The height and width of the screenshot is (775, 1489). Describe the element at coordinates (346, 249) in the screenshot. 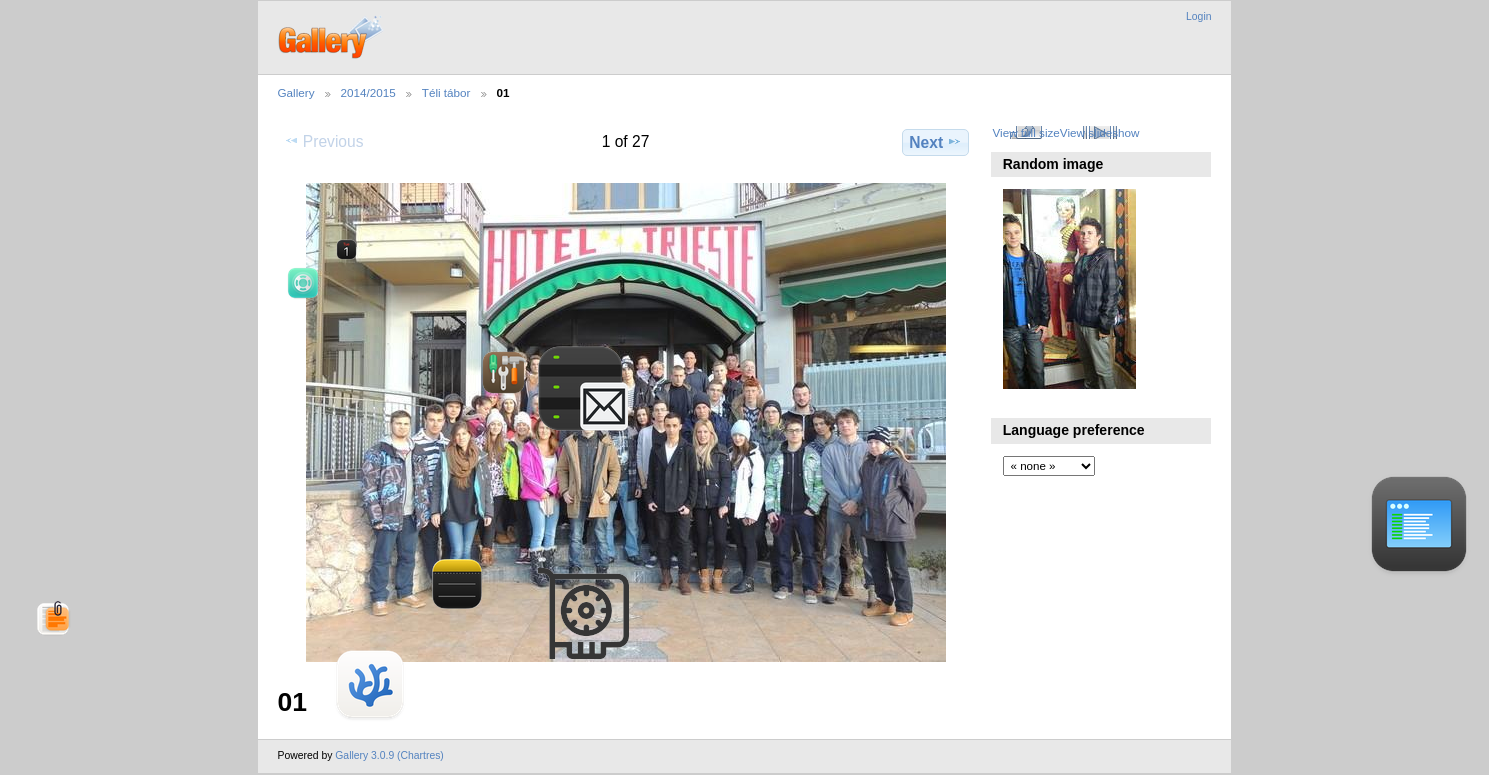

I see `open the calendar app` at that location.